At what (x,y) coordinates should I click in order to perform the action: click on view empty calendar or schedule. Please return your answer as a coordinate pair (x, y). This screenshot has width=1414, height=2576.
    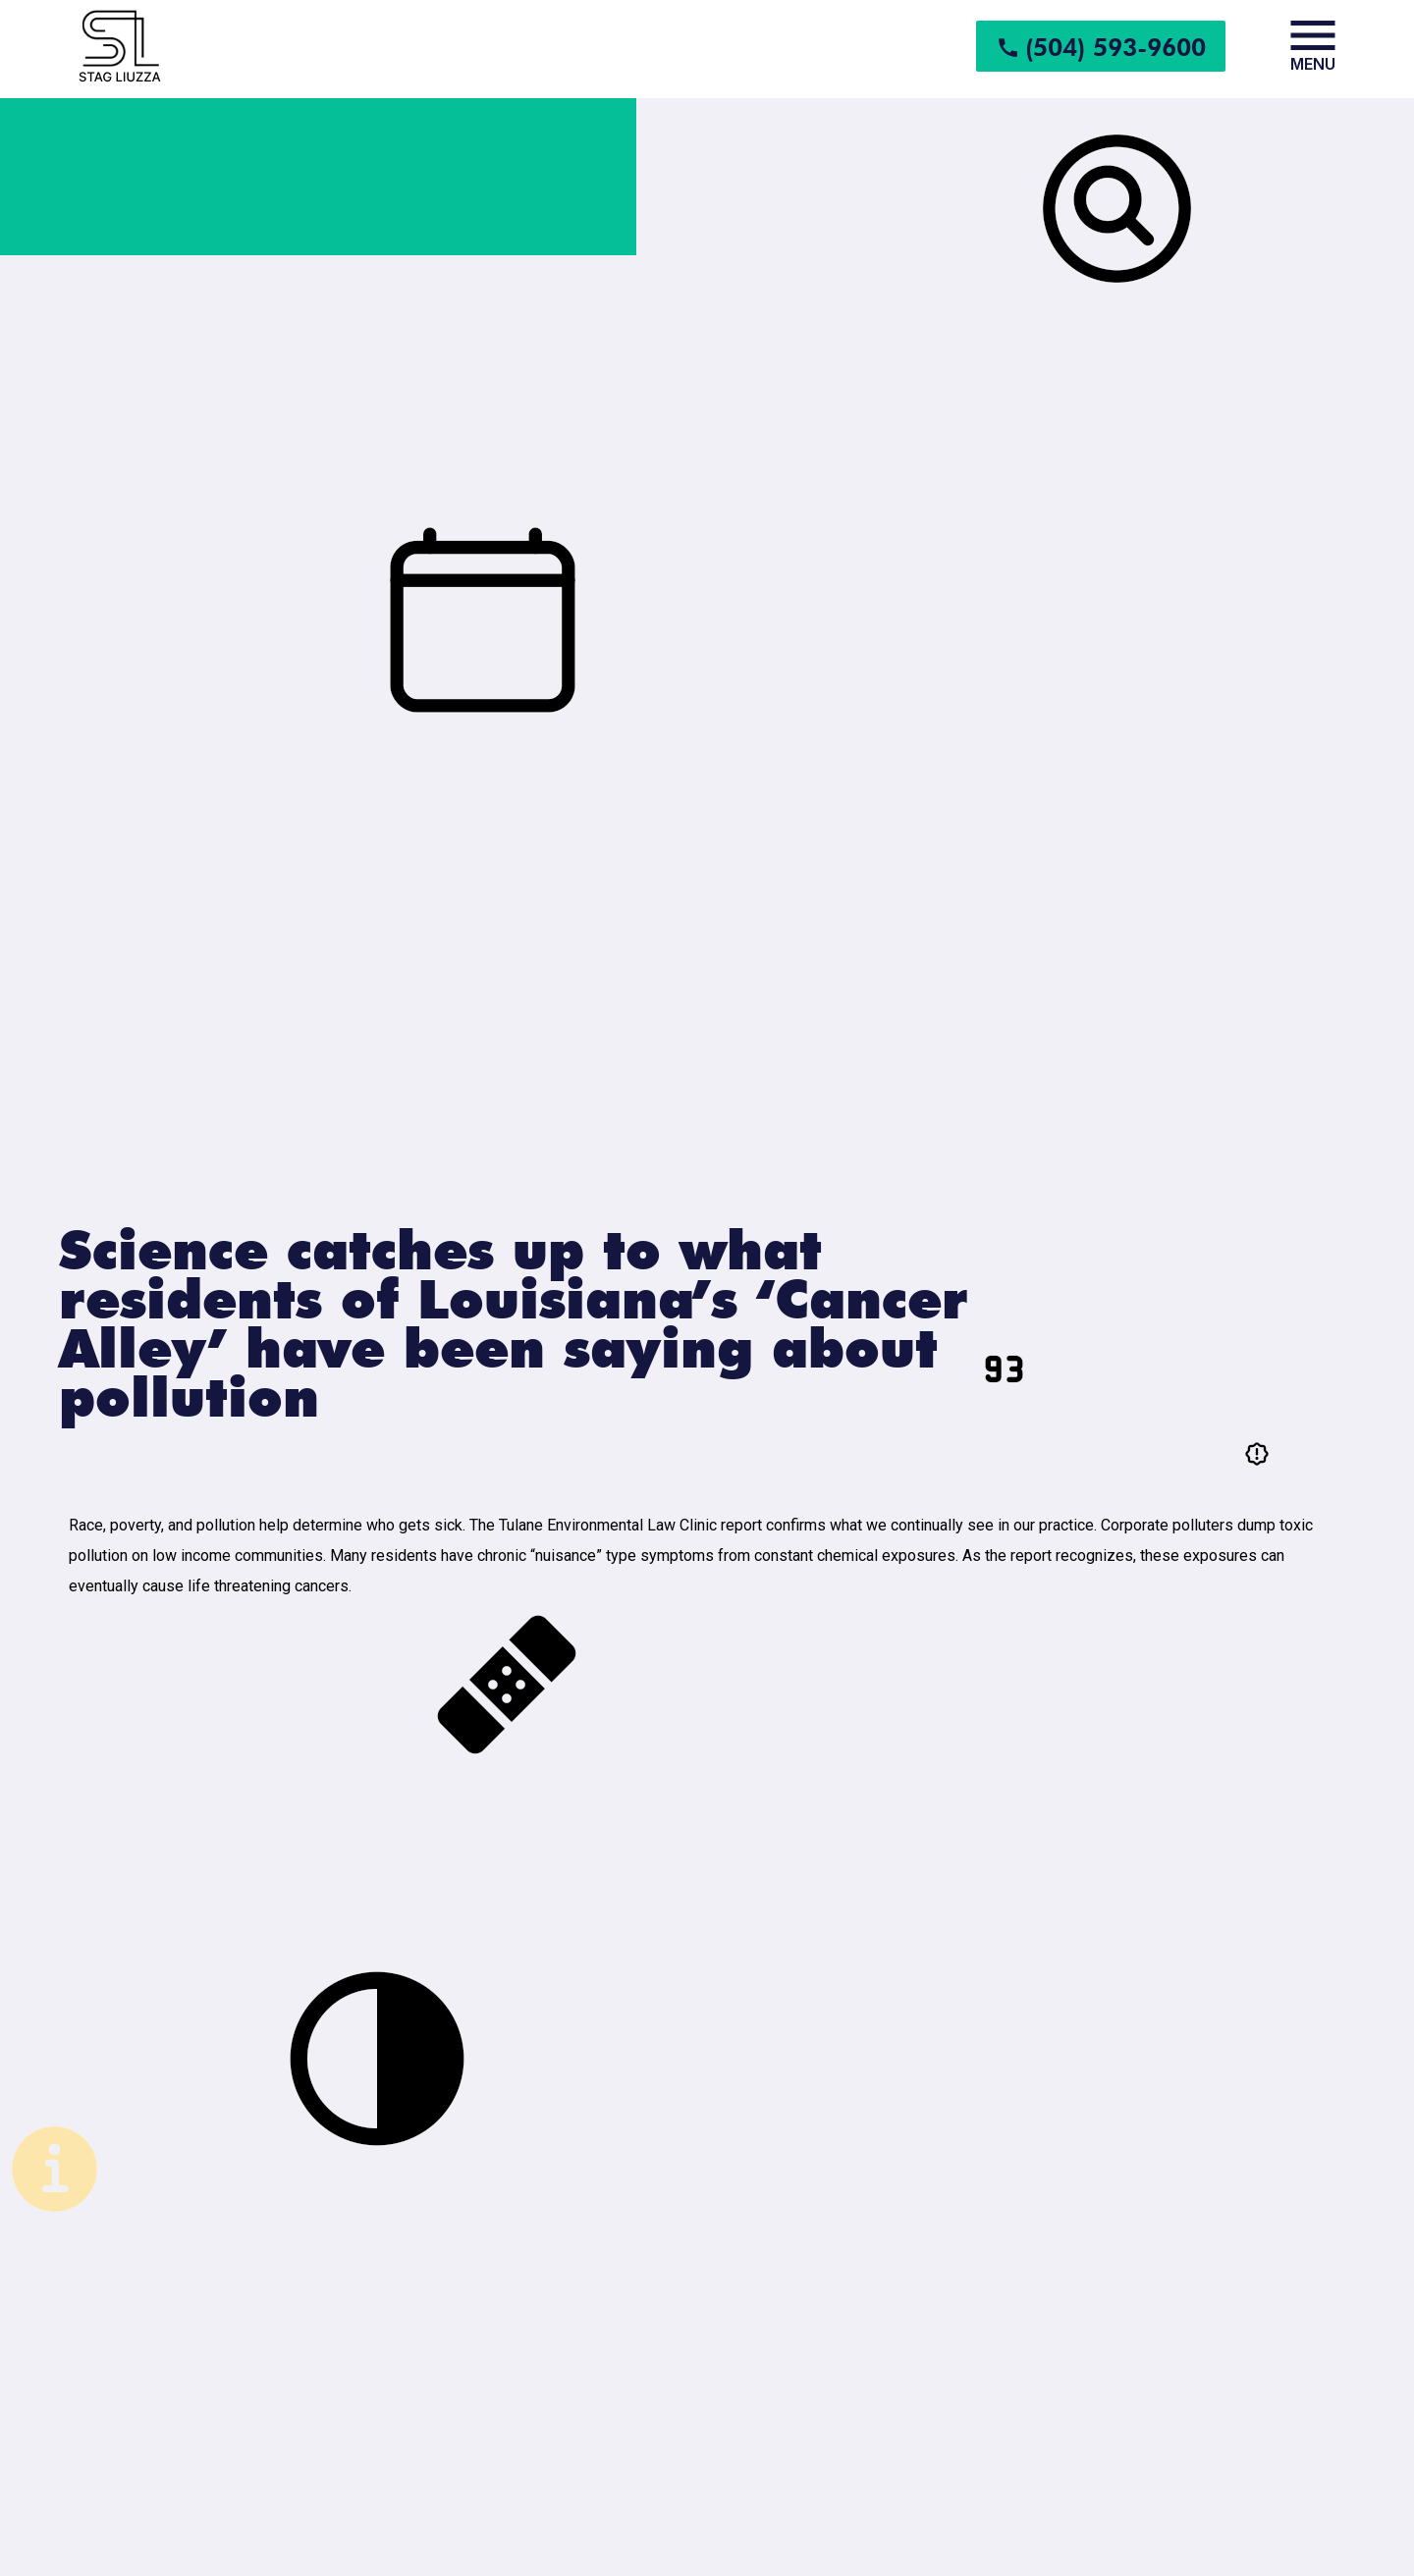
    Looking at the image, I should click on (482, 619).